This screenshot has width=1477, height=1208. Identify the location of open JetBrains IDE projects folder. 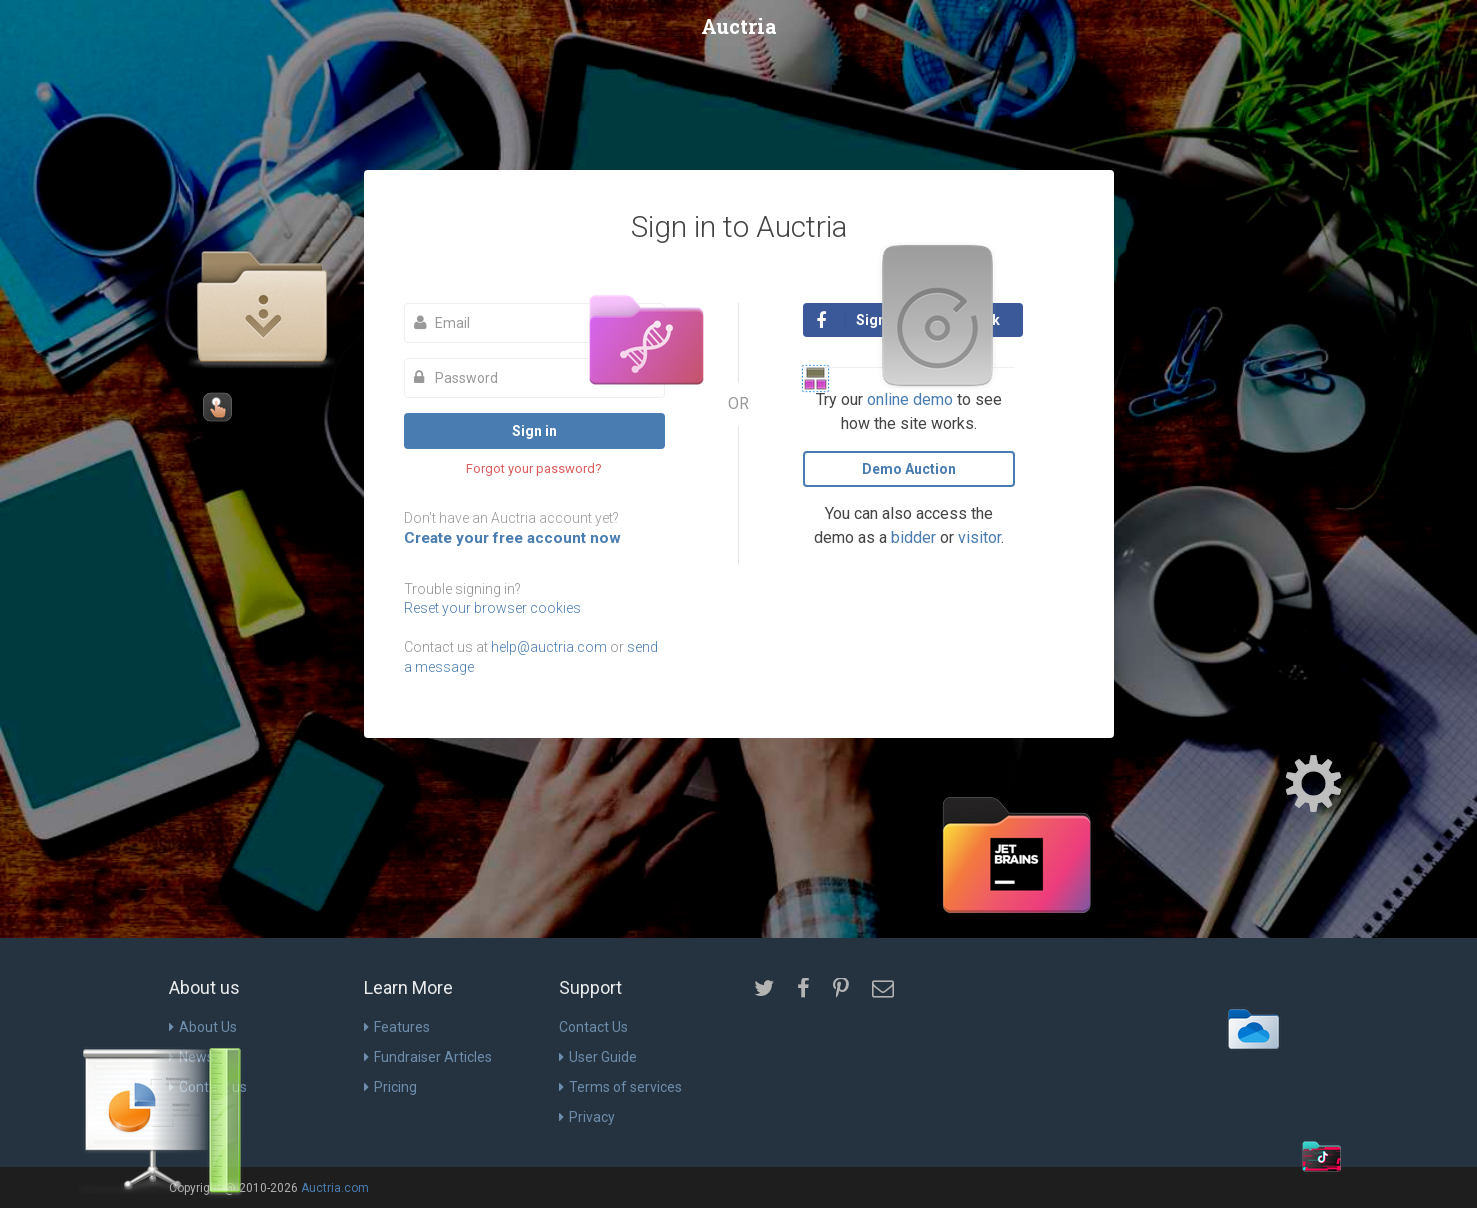
(1016, 859).